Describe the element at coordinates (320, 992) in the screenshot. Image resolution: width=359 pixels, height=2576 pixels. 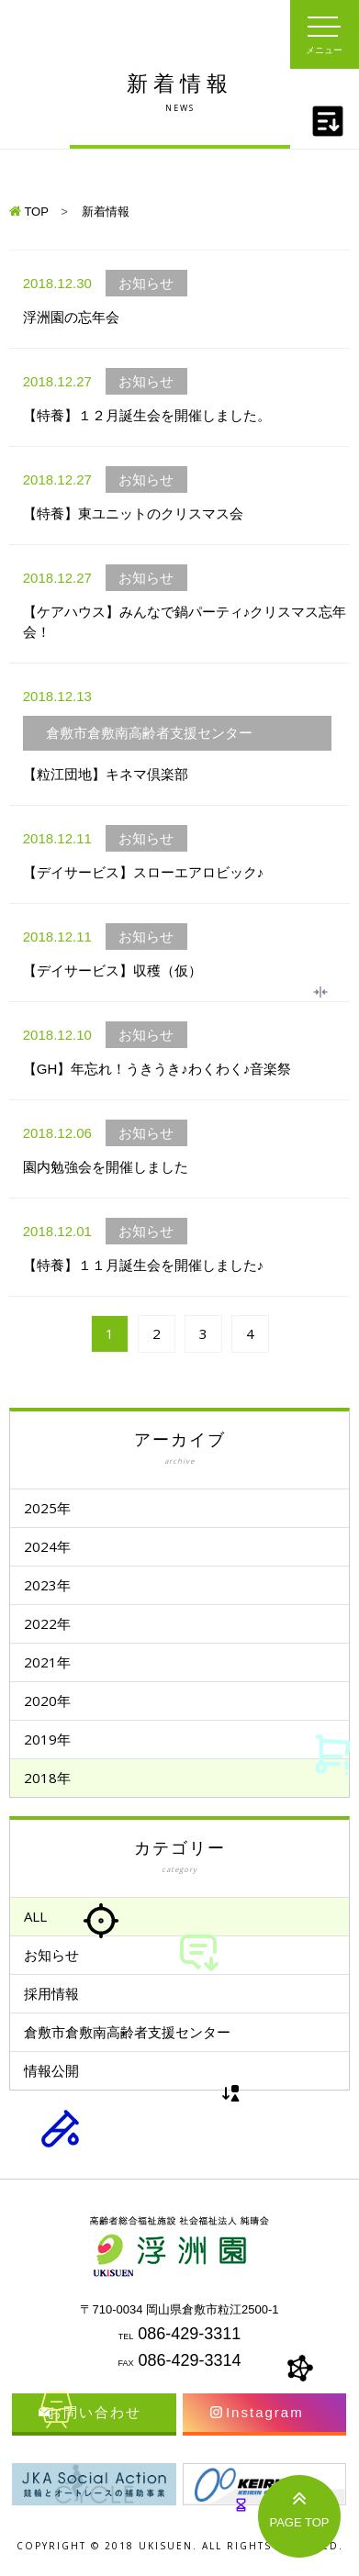
I see `collapse or minimize a horizontal panel` at that location.